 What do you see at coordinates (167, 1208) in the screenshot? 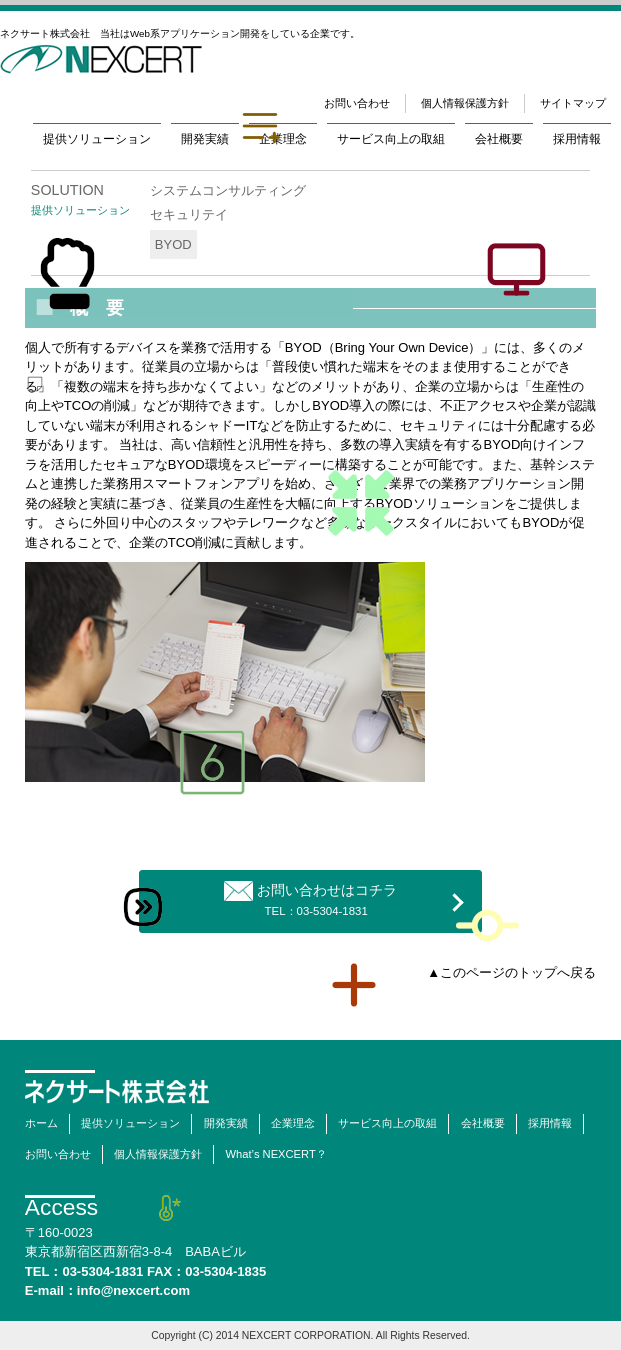
I see `indicates low temperature or cold conditions` at bounding box center [167, 1208].